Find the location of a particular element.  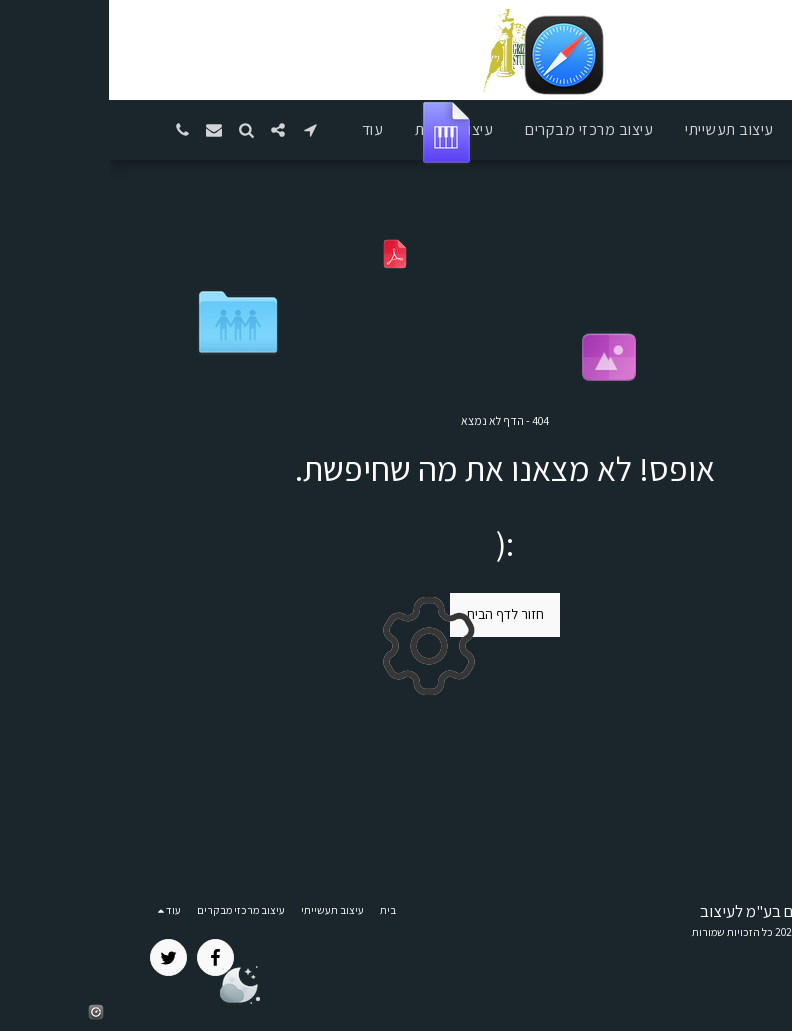

a pdf document file is located at coordinates (395, 254).